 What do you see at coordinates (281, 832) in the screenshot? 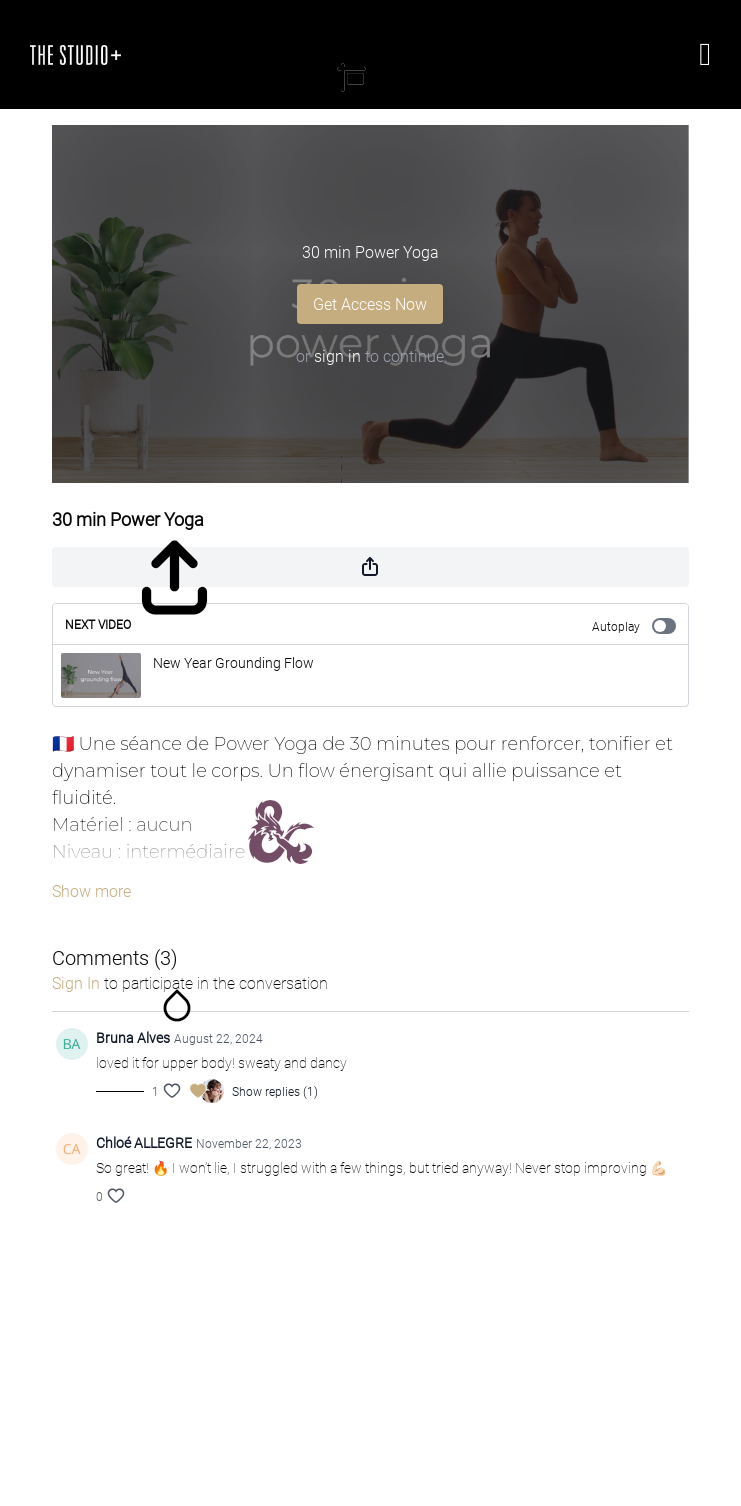
I see `Dungeons & Dragons logo` at bounding box center [281, 832].